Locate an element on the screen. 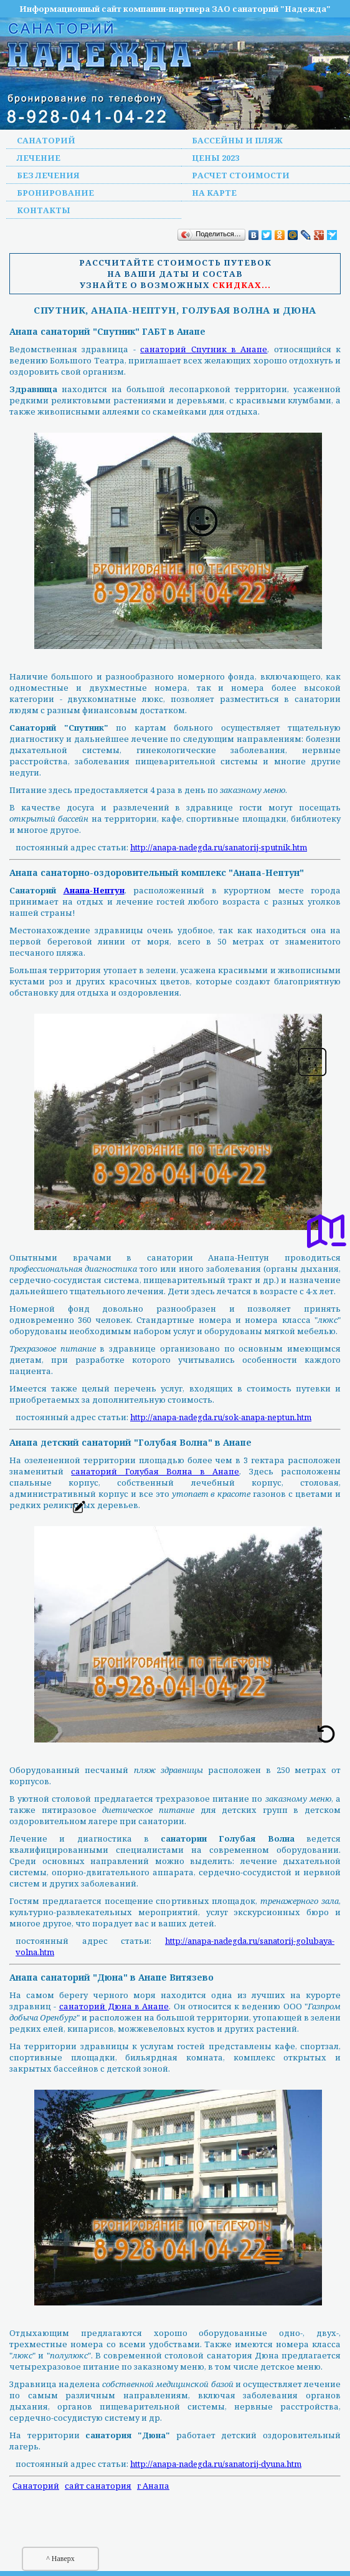 The height and width of the screenshot is (2576, 350). edit or compose a new document is located at coordinates (78, 1507).